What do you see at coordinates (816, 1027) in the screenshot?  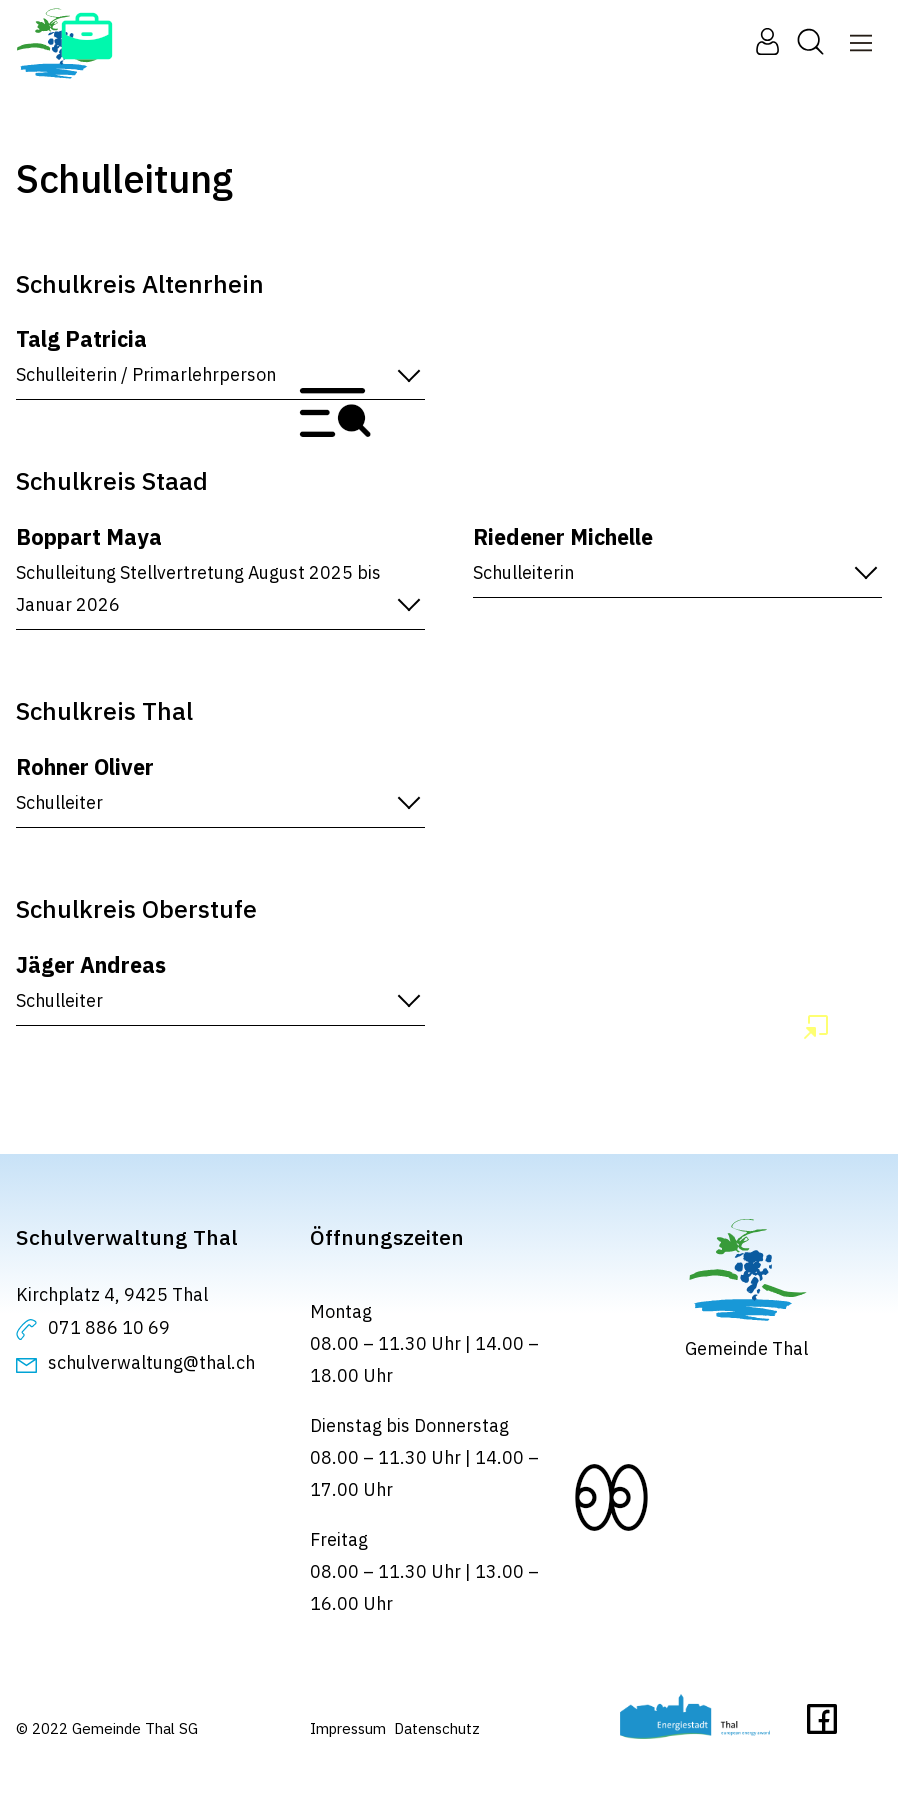 I see `import or bring content into a container` at bounding box center [816, 1027].